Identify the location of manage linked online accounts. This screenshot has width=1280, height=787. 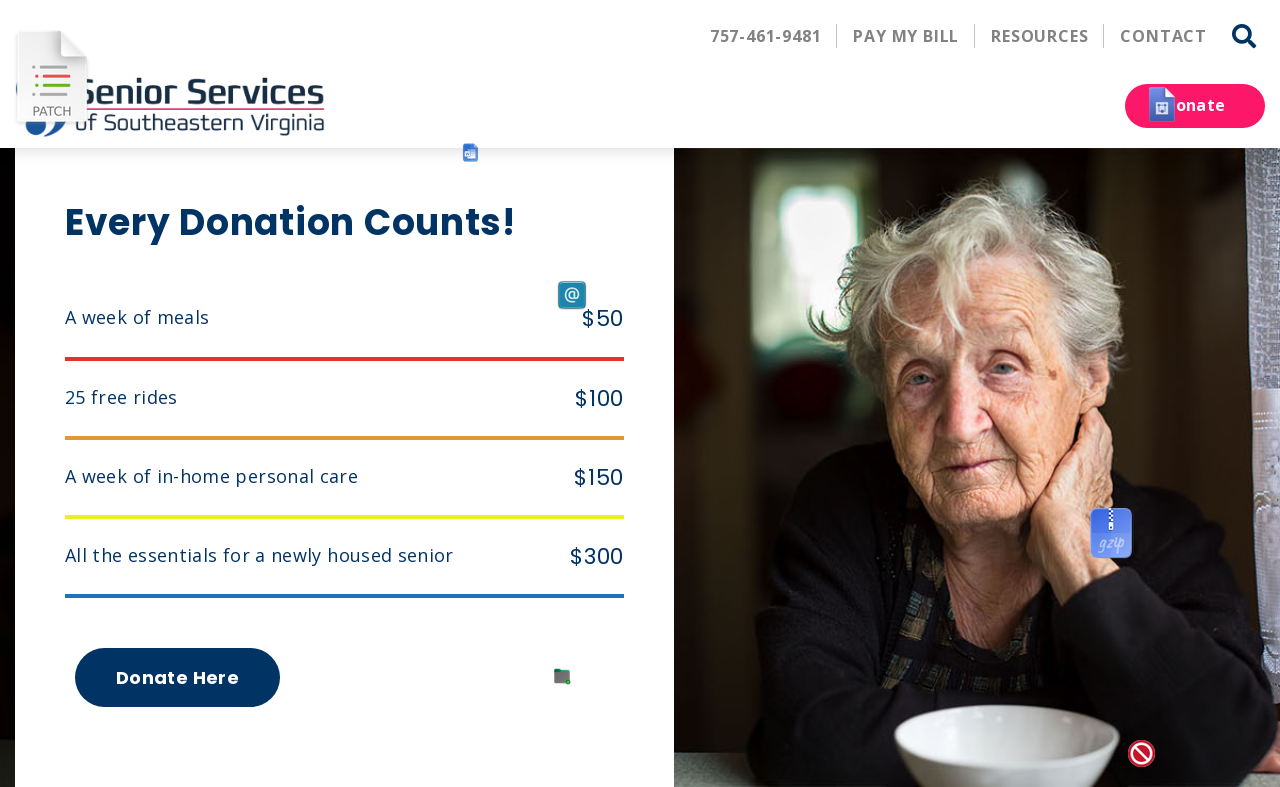
(572, 295).